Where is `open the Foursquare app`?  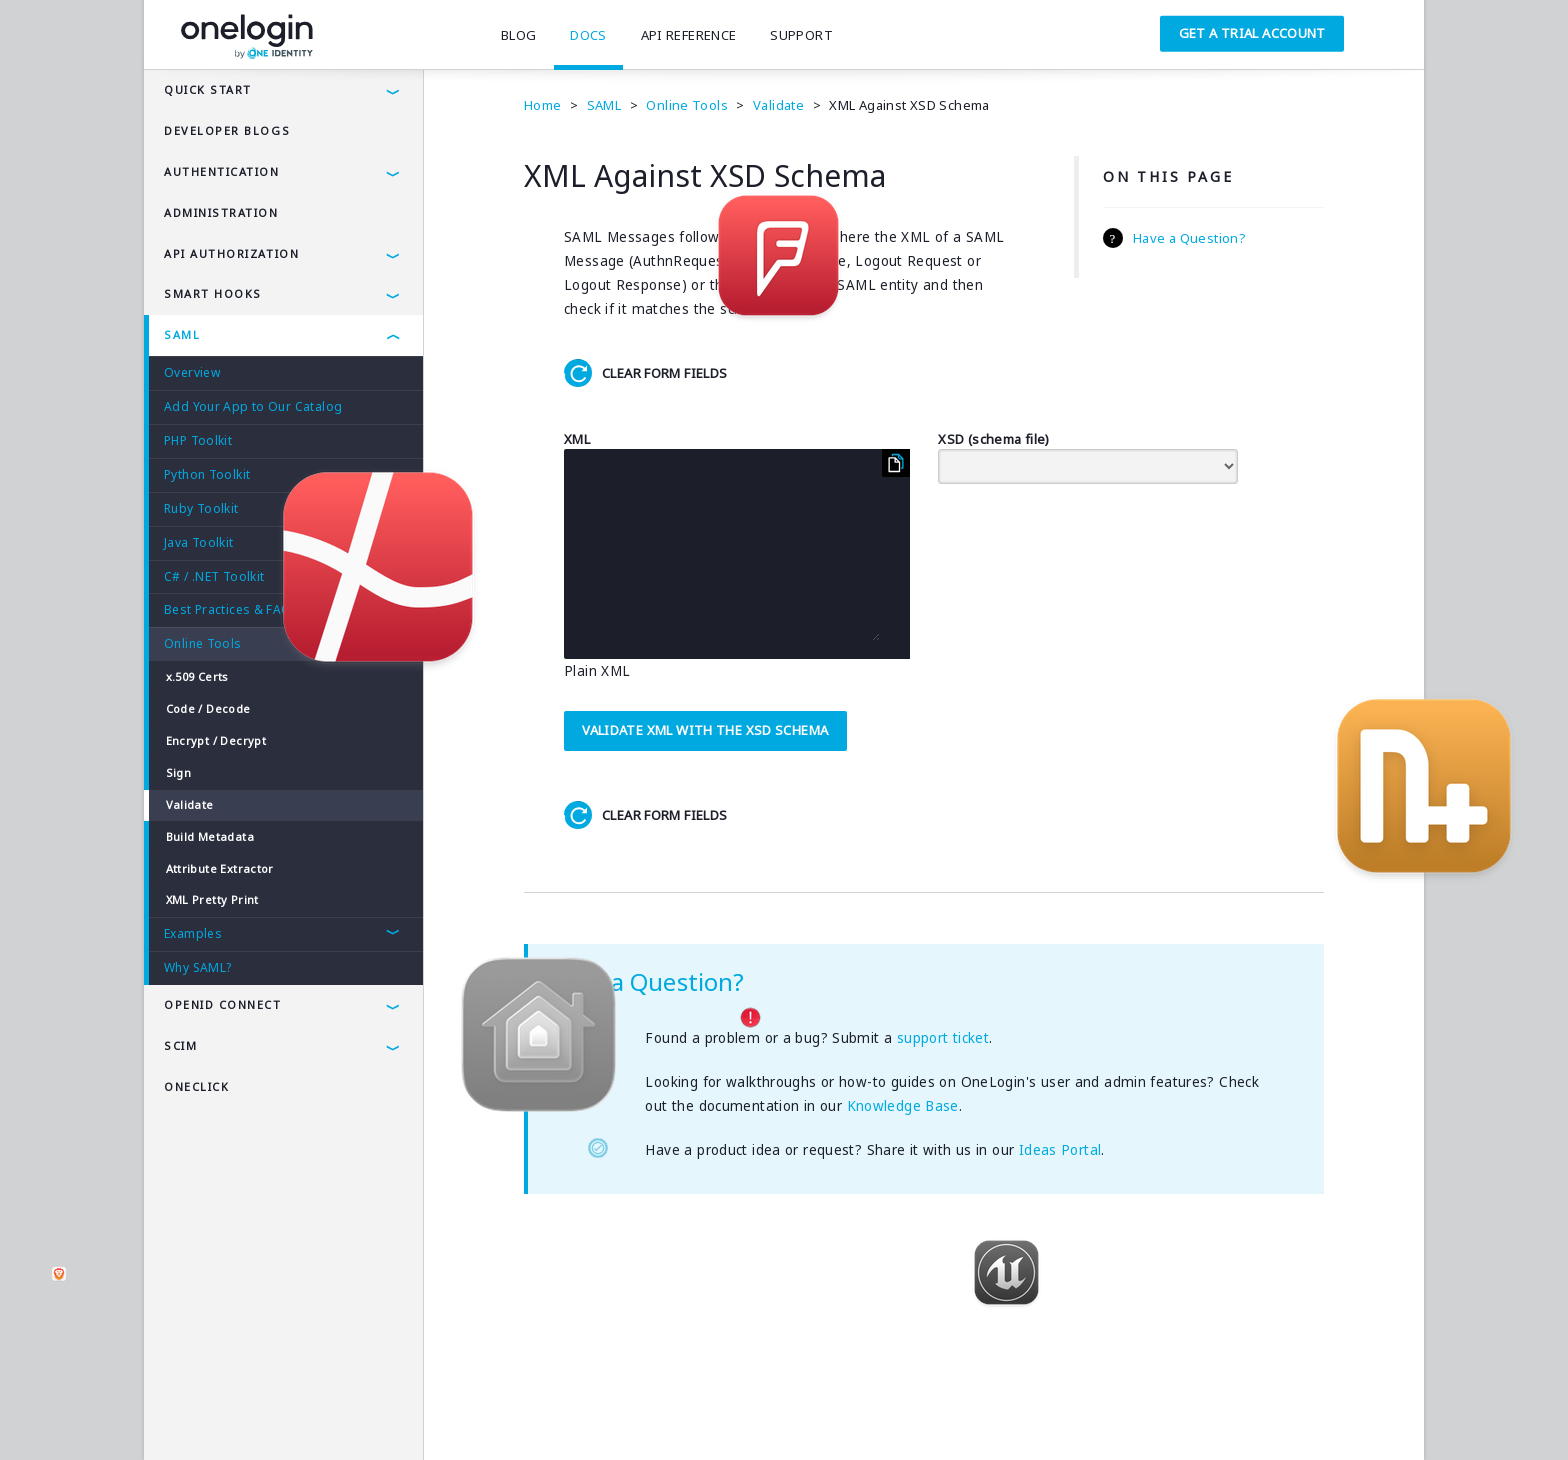
open the Foursquare app is located at coordinates (778, 255).